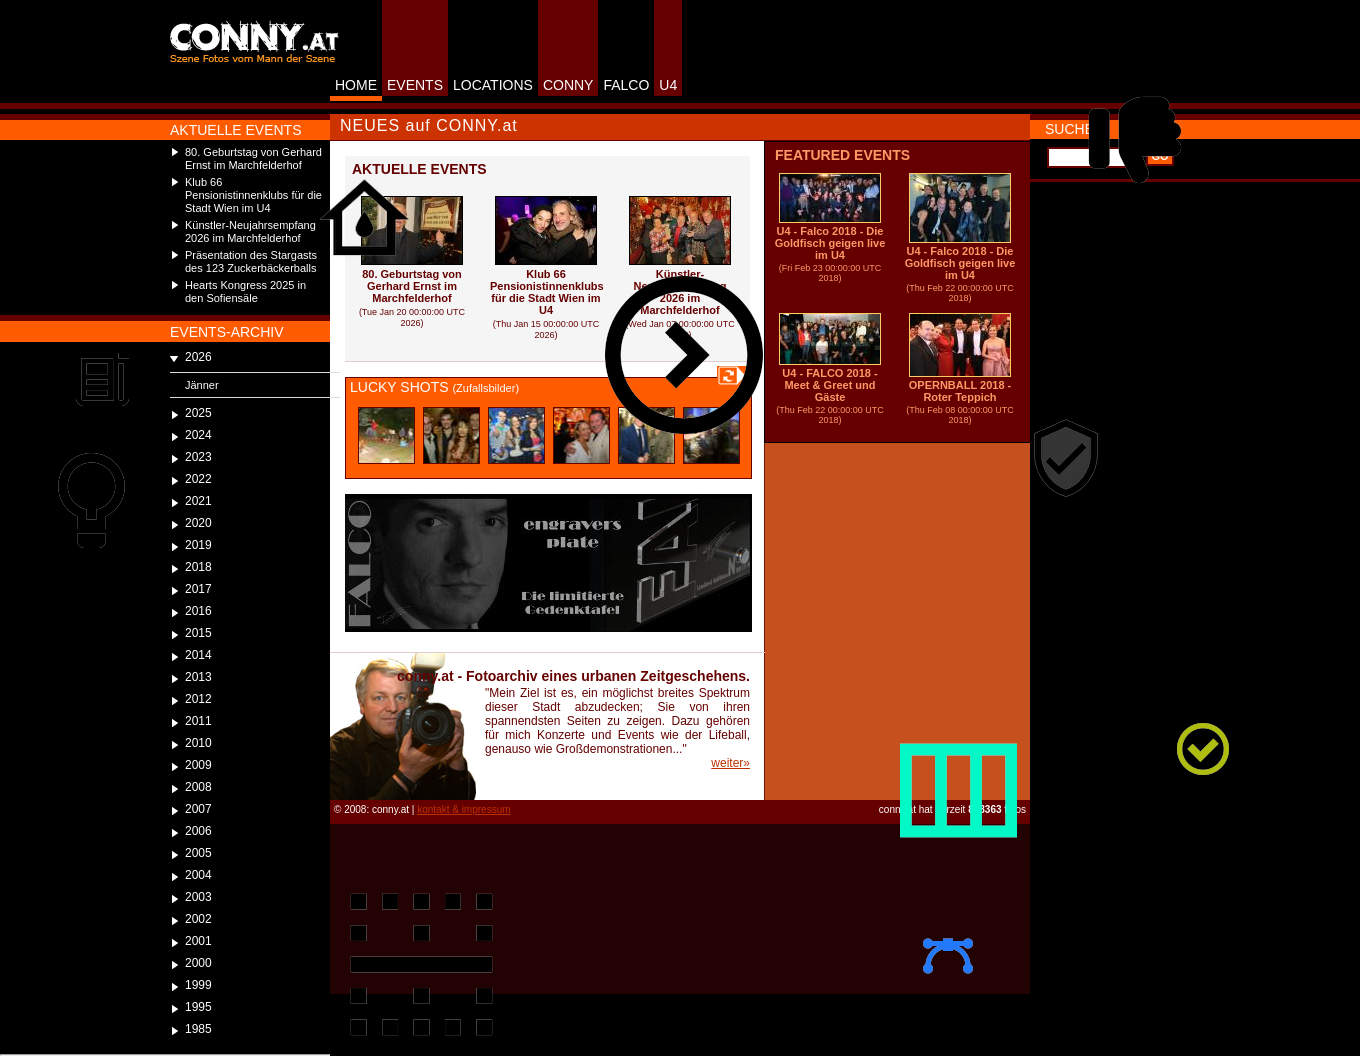  What do you see at coordinates (364, 219) in the screenshot?
I see `indicates water damage or flooding in a home` at bounding box center [364, 219].